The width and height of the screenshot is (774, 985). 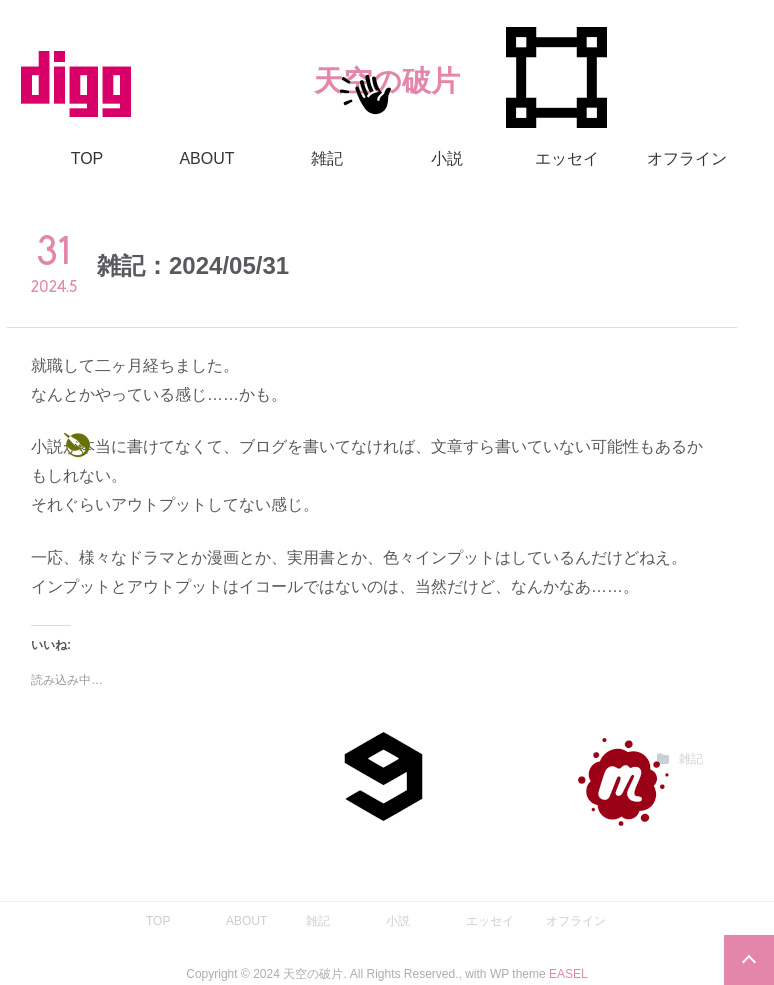 I want to click on open the Meetup app, so click(x=622, y=782).